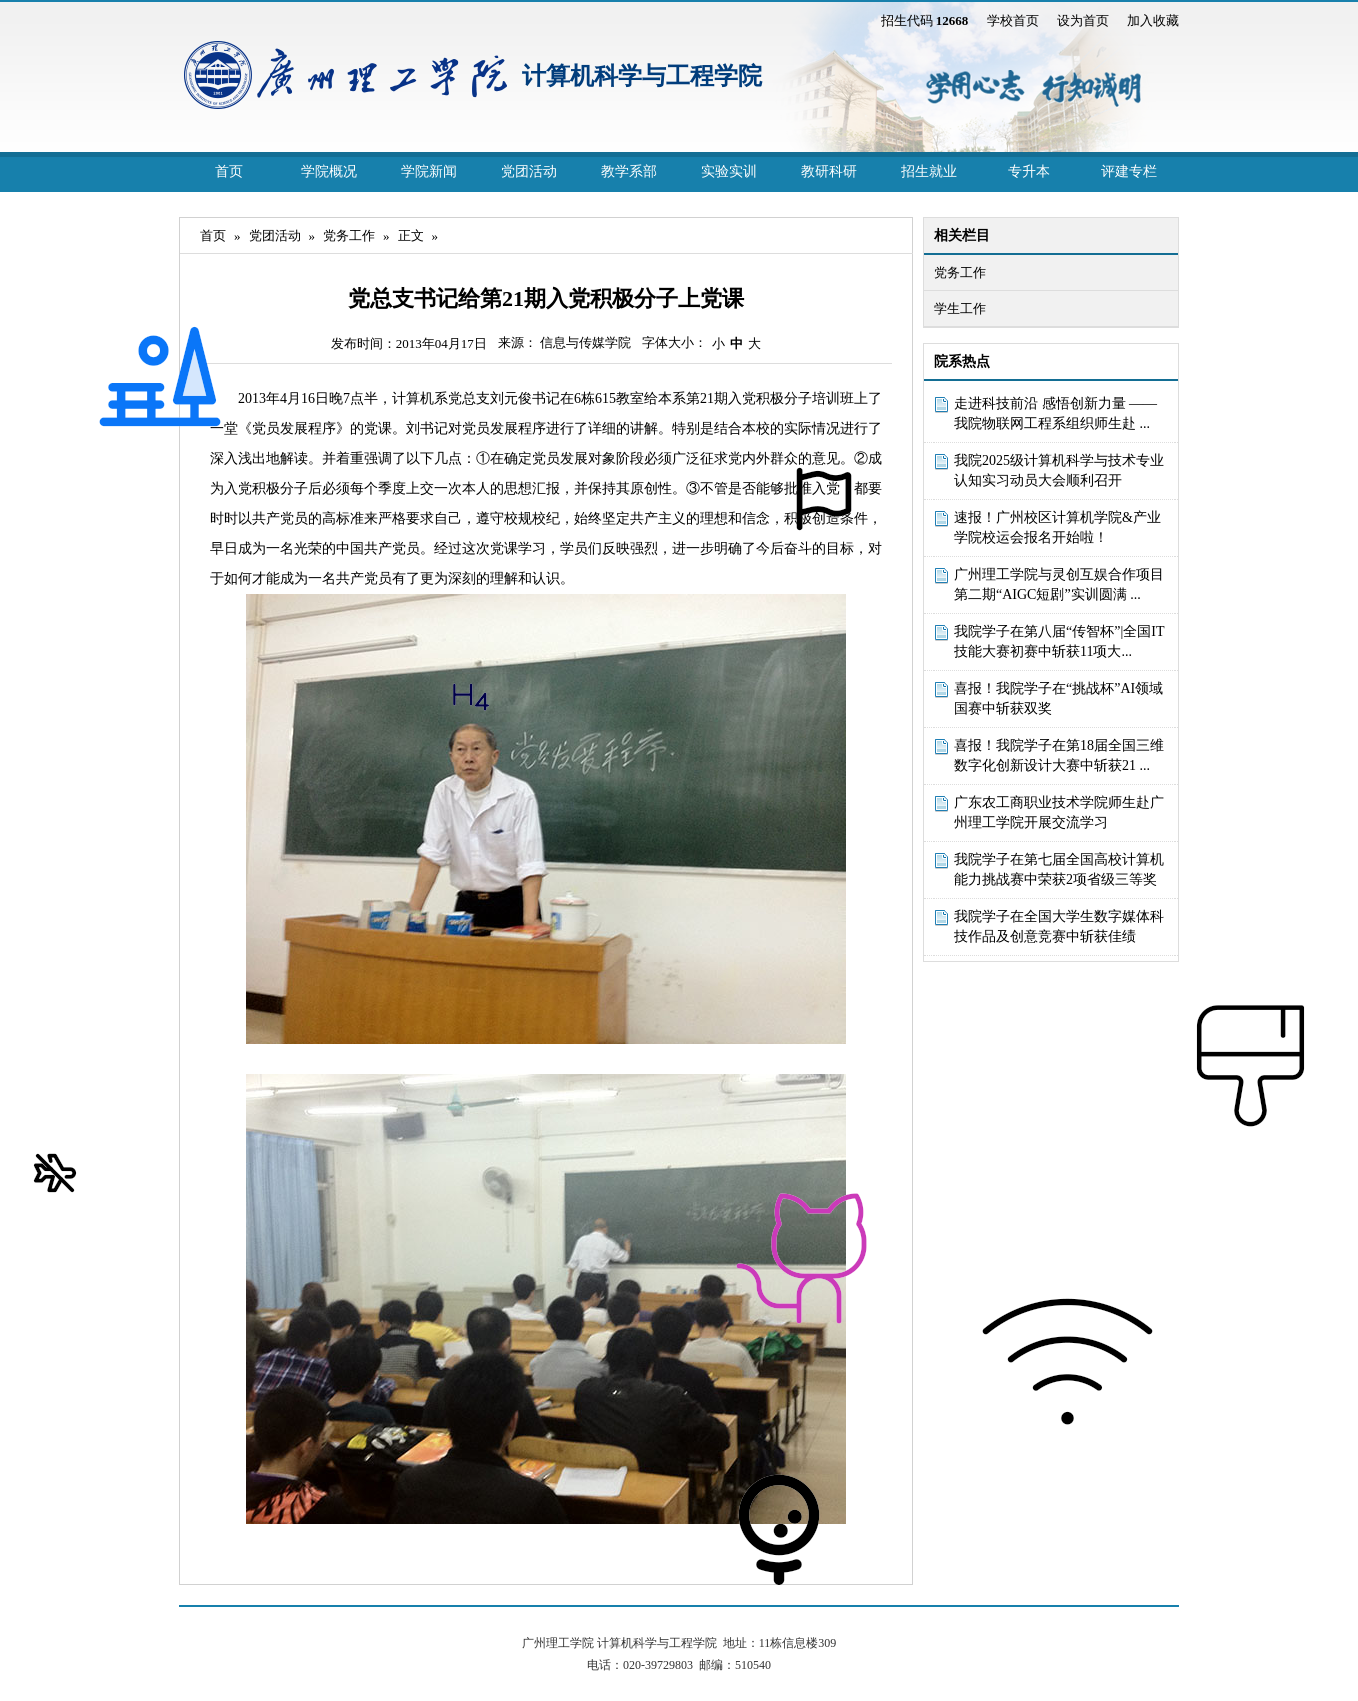 The image size is (1358, 1701). I want to click on format text as heading level 4, so click(468, 696).